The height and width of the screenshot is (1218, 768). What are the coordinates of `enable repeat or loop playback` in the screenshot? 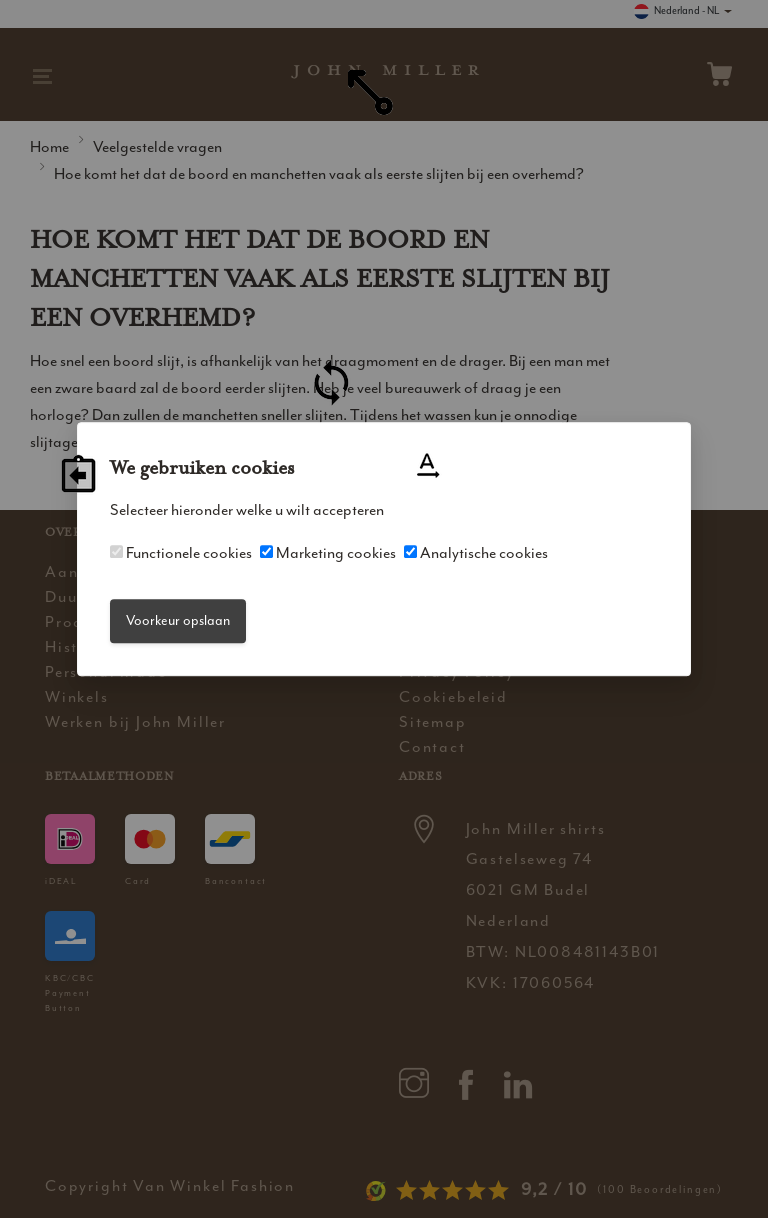 It's located at (331, 382).